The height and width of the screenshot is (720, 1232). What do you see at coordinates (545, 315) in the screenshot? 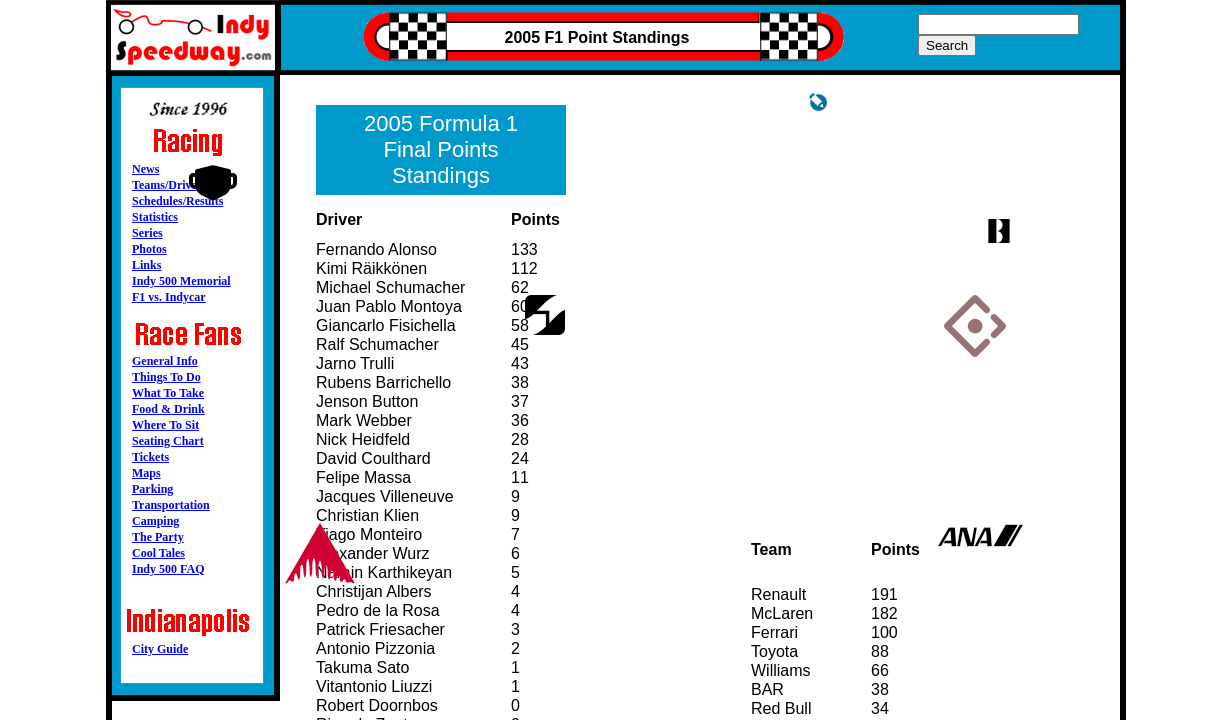
I see `open Coggle mind mapping app` at bounding box center [545, 315].